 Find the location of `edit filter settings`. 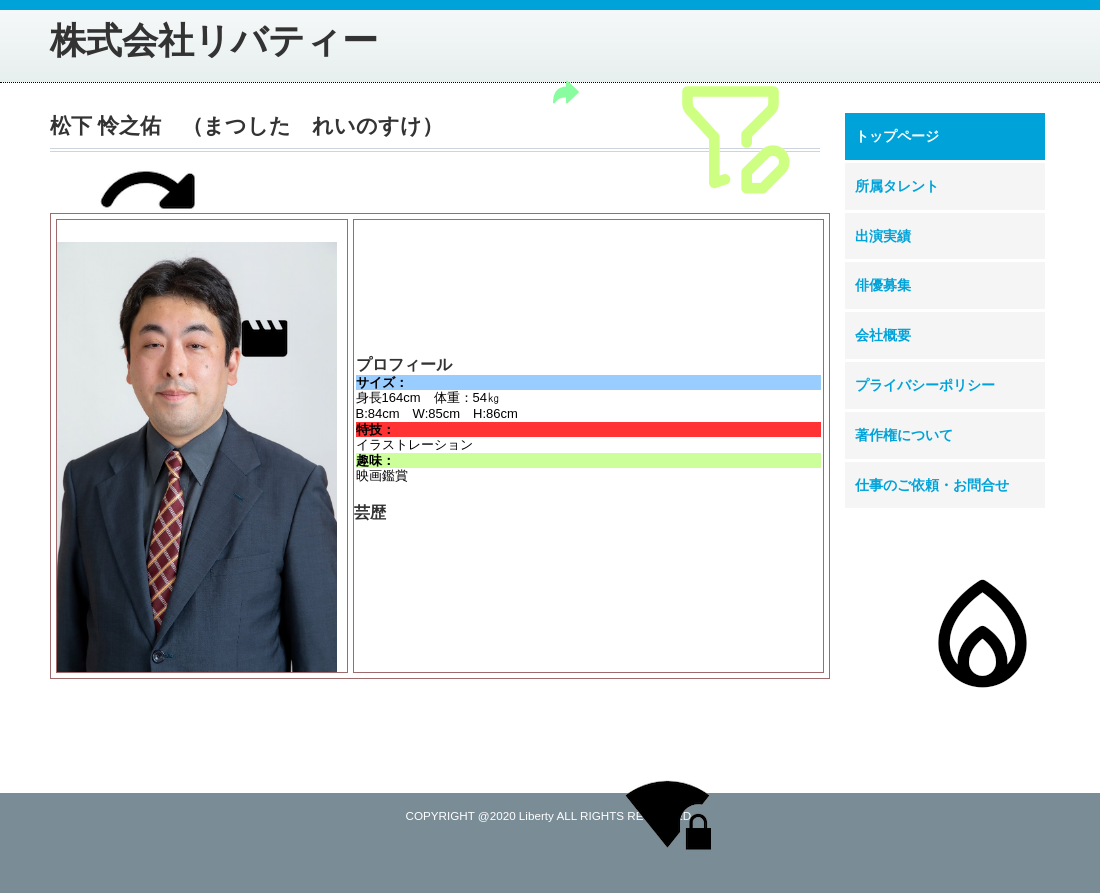

edit filter settings is located at coordinates (730, 134).